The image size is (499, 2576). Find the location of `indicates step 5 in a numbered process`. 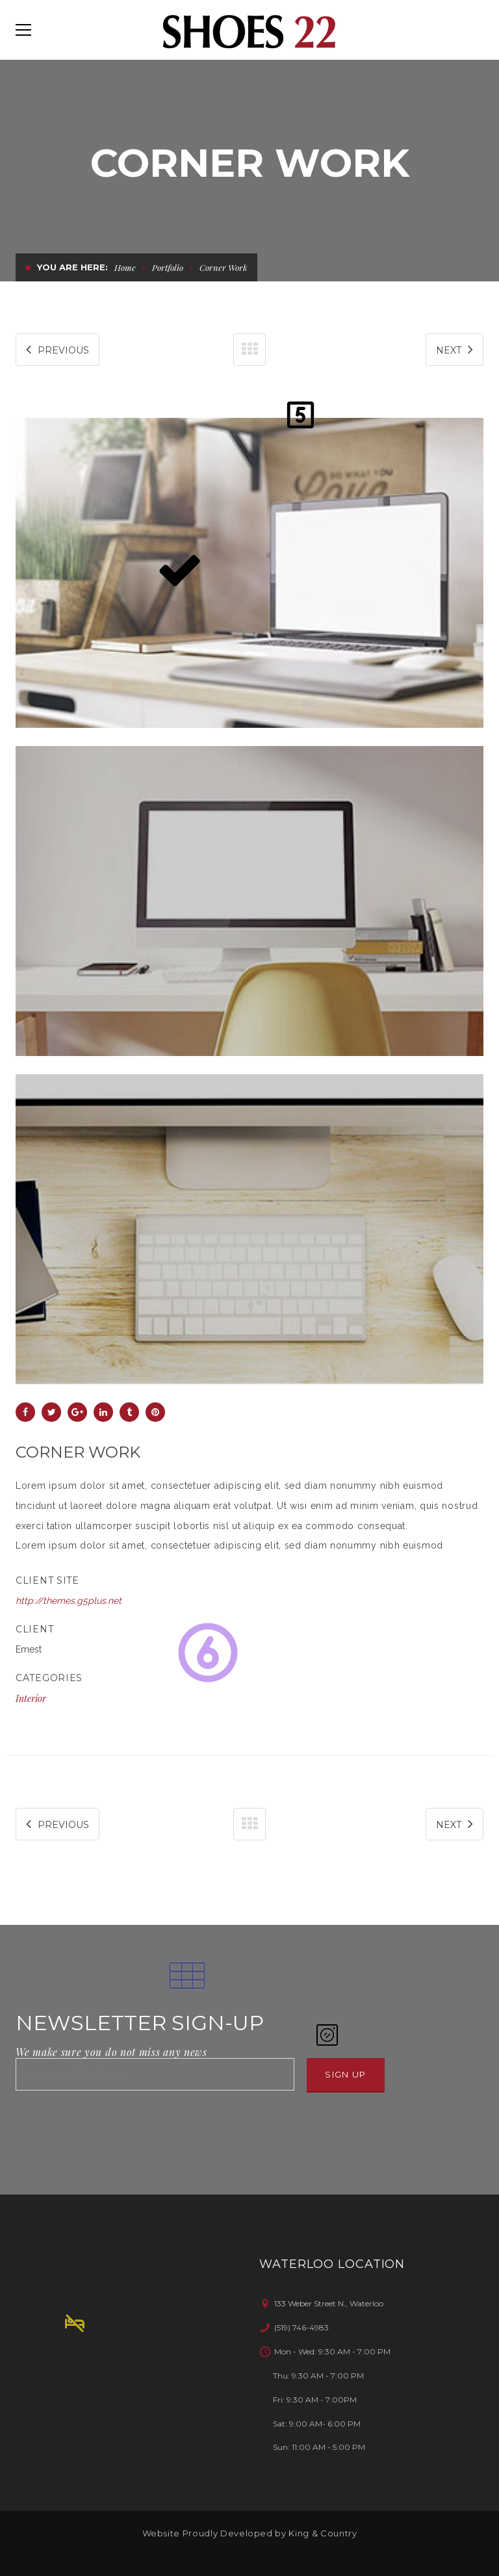

indicates step 5 in a numbered process is located at coordinates (300, 415).